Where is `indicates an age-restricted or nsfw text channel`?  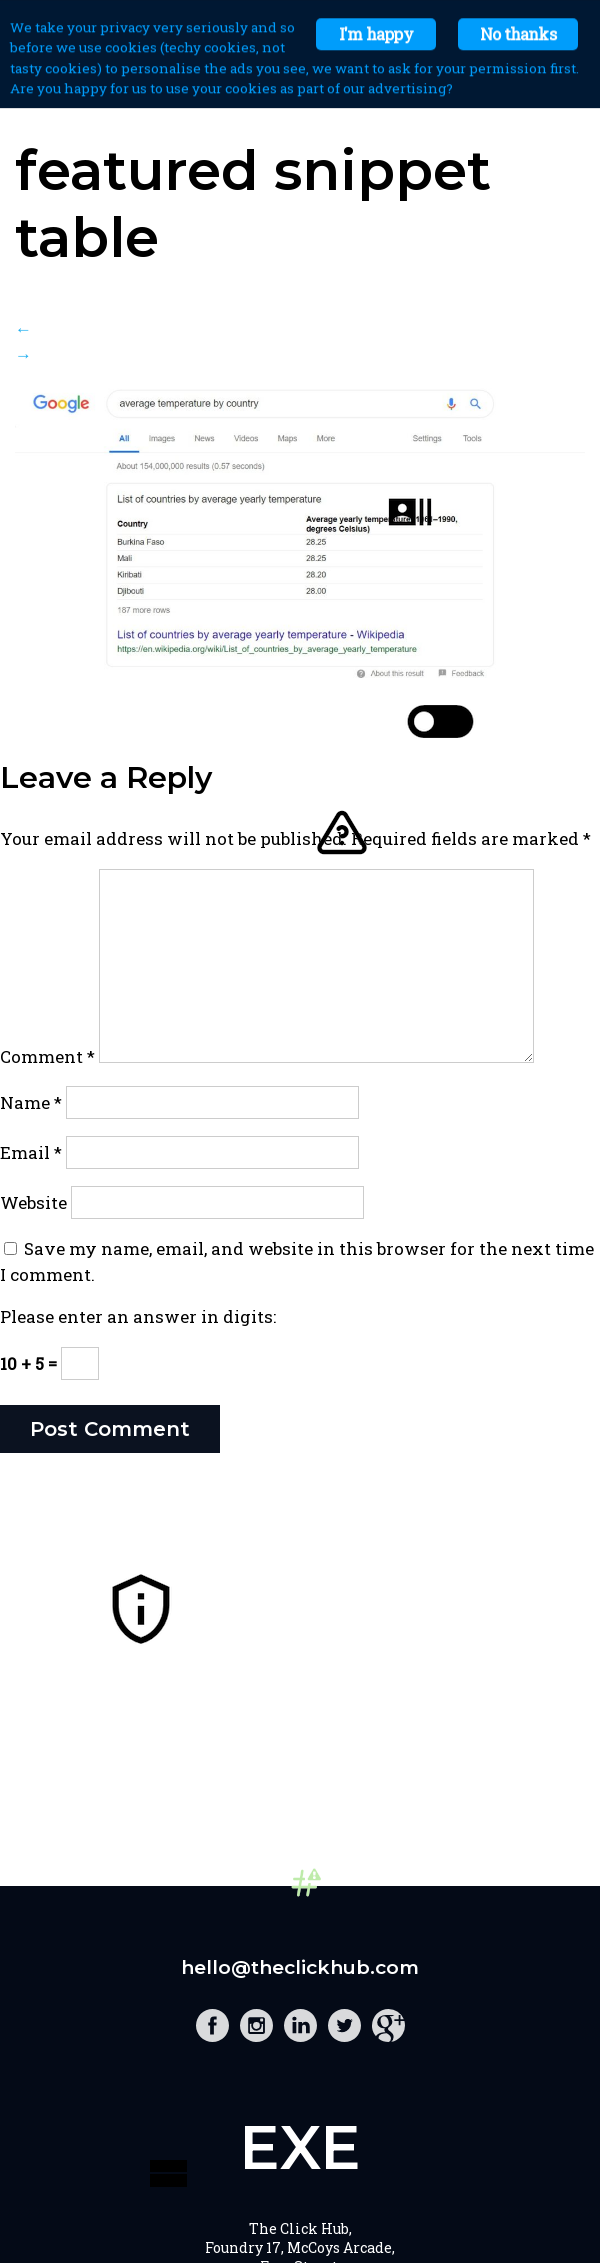 indicates an age-restricted or nsfw text channel is located at coordinates (305, 1883).